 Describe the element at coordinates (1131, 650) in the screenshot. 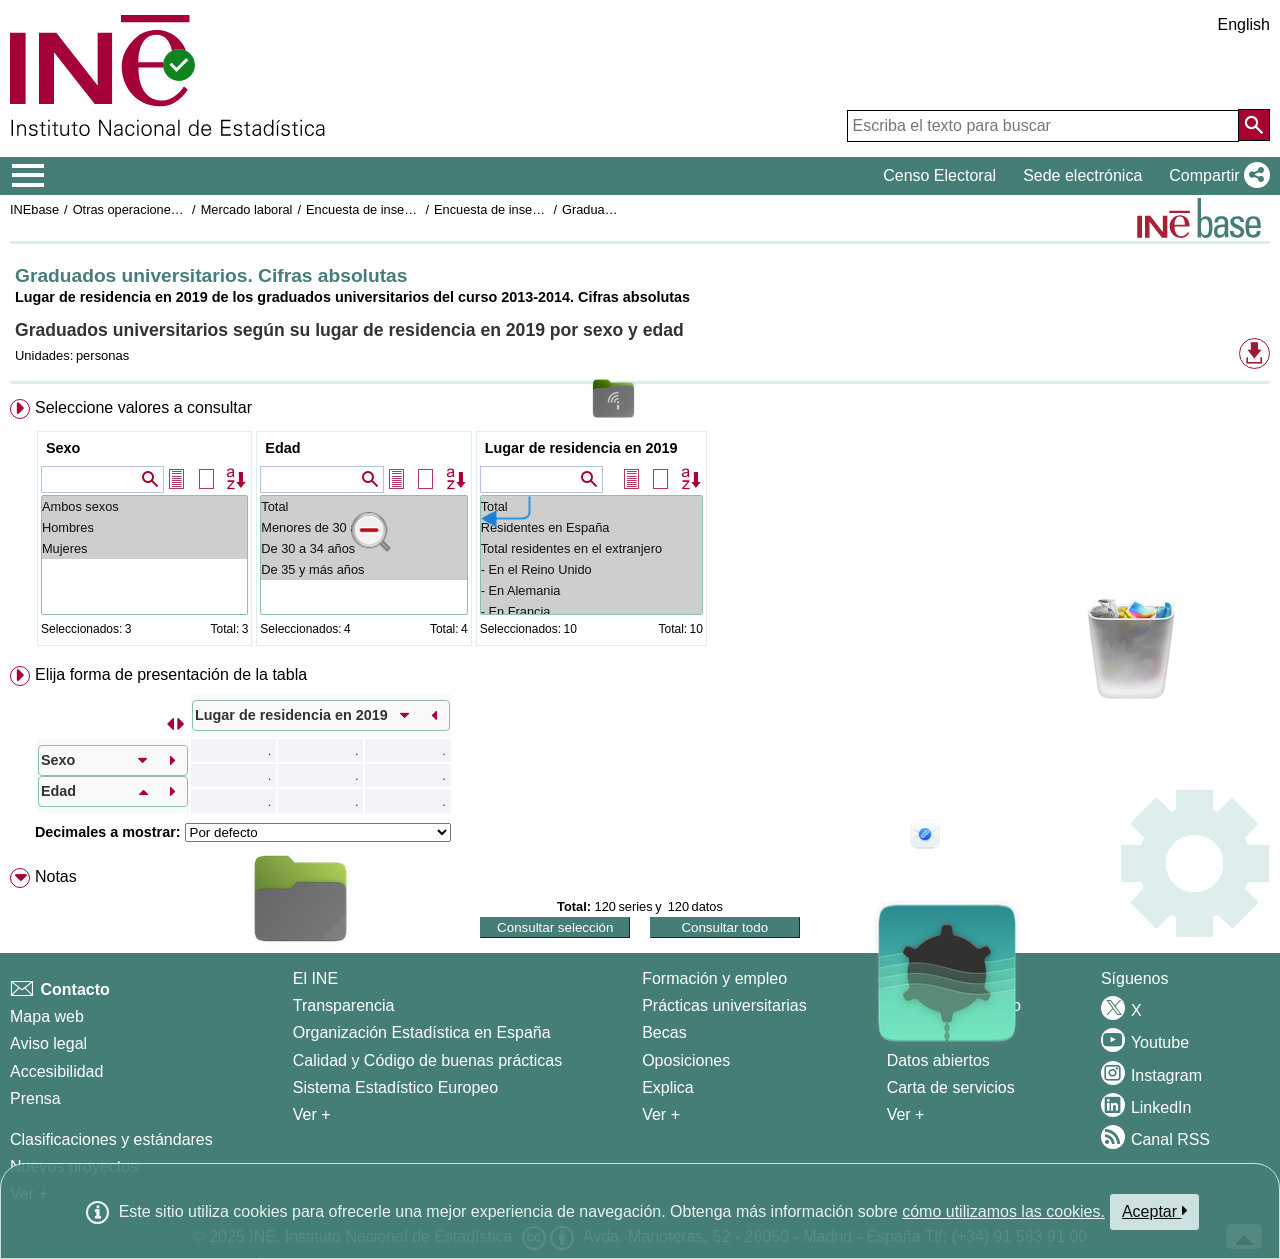

I see `trash bin containing deleted items` at that location.